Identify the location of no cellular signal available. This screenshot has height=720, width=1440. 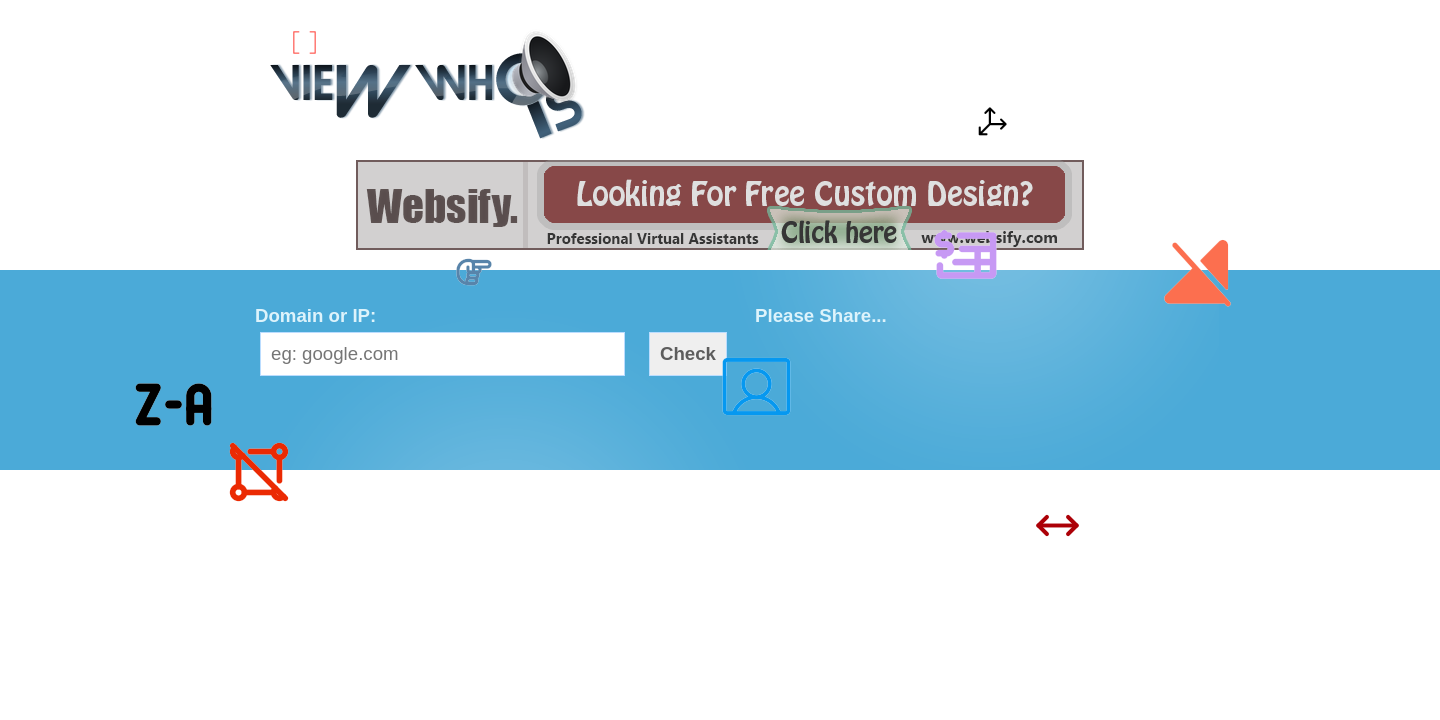
(1201, 274).